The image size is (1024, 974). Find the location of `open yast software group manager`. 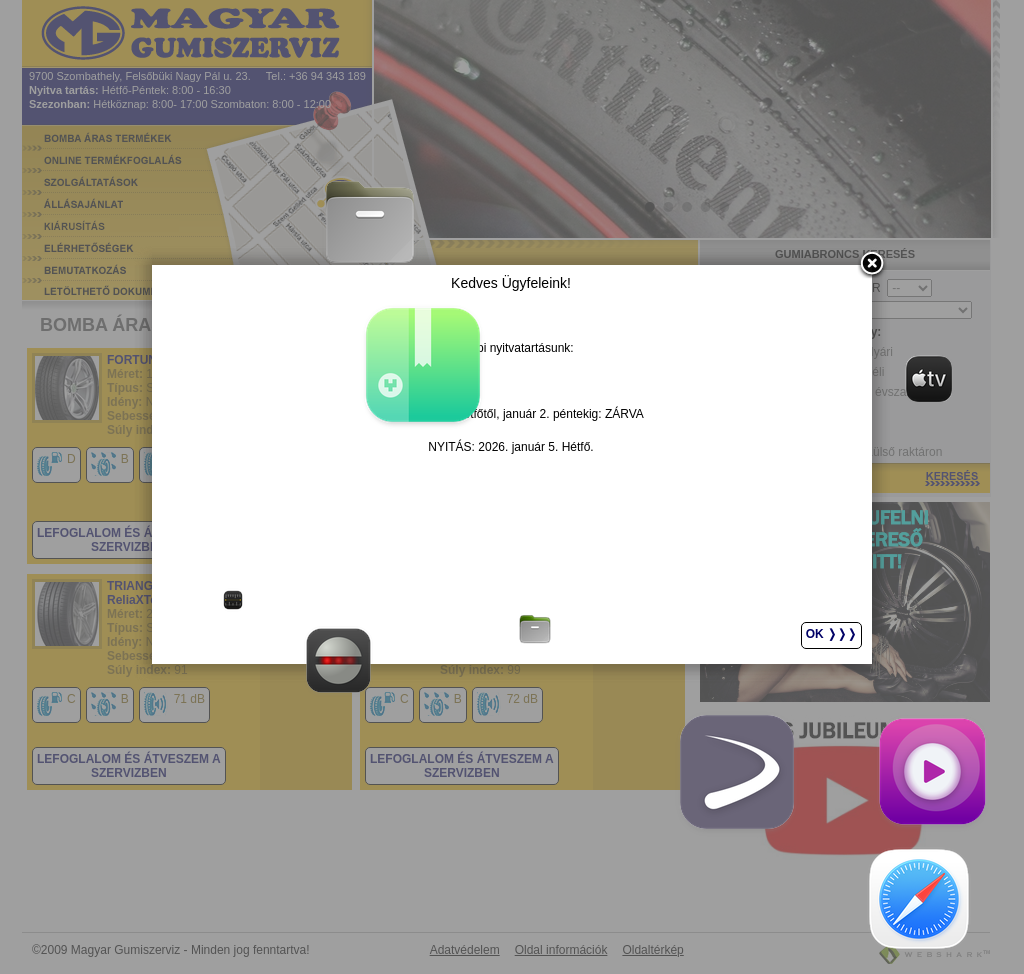

open yast software group manager is located at coordinates (423, 365).